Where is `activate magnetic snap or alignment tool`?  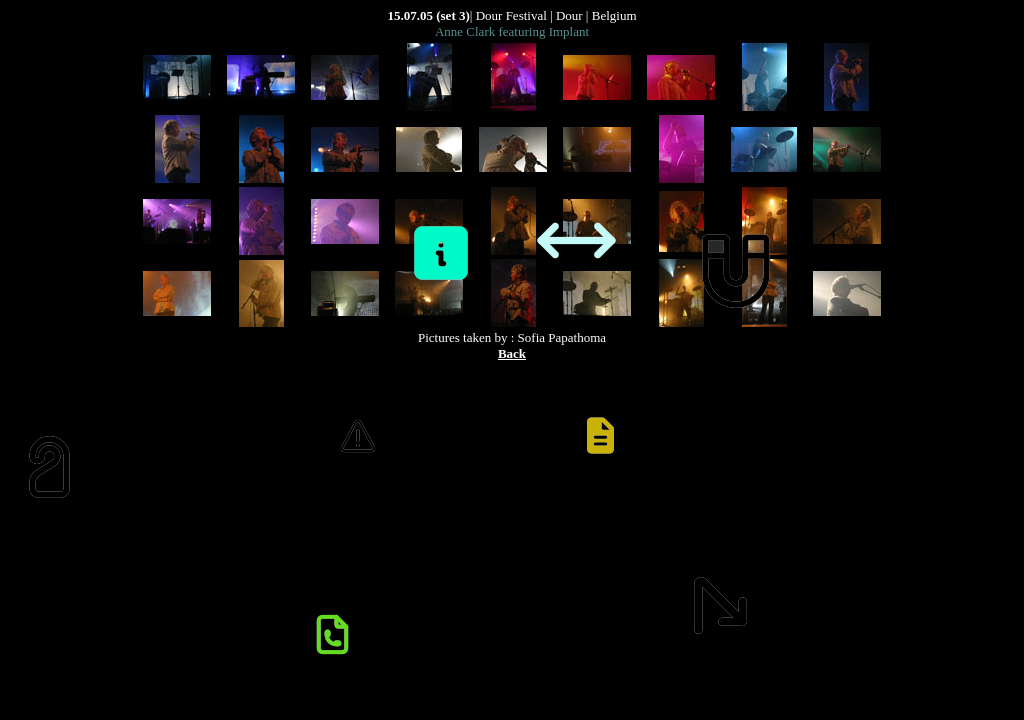 activate magnetic snap or alignment tool is located at coordinates (736, 268).